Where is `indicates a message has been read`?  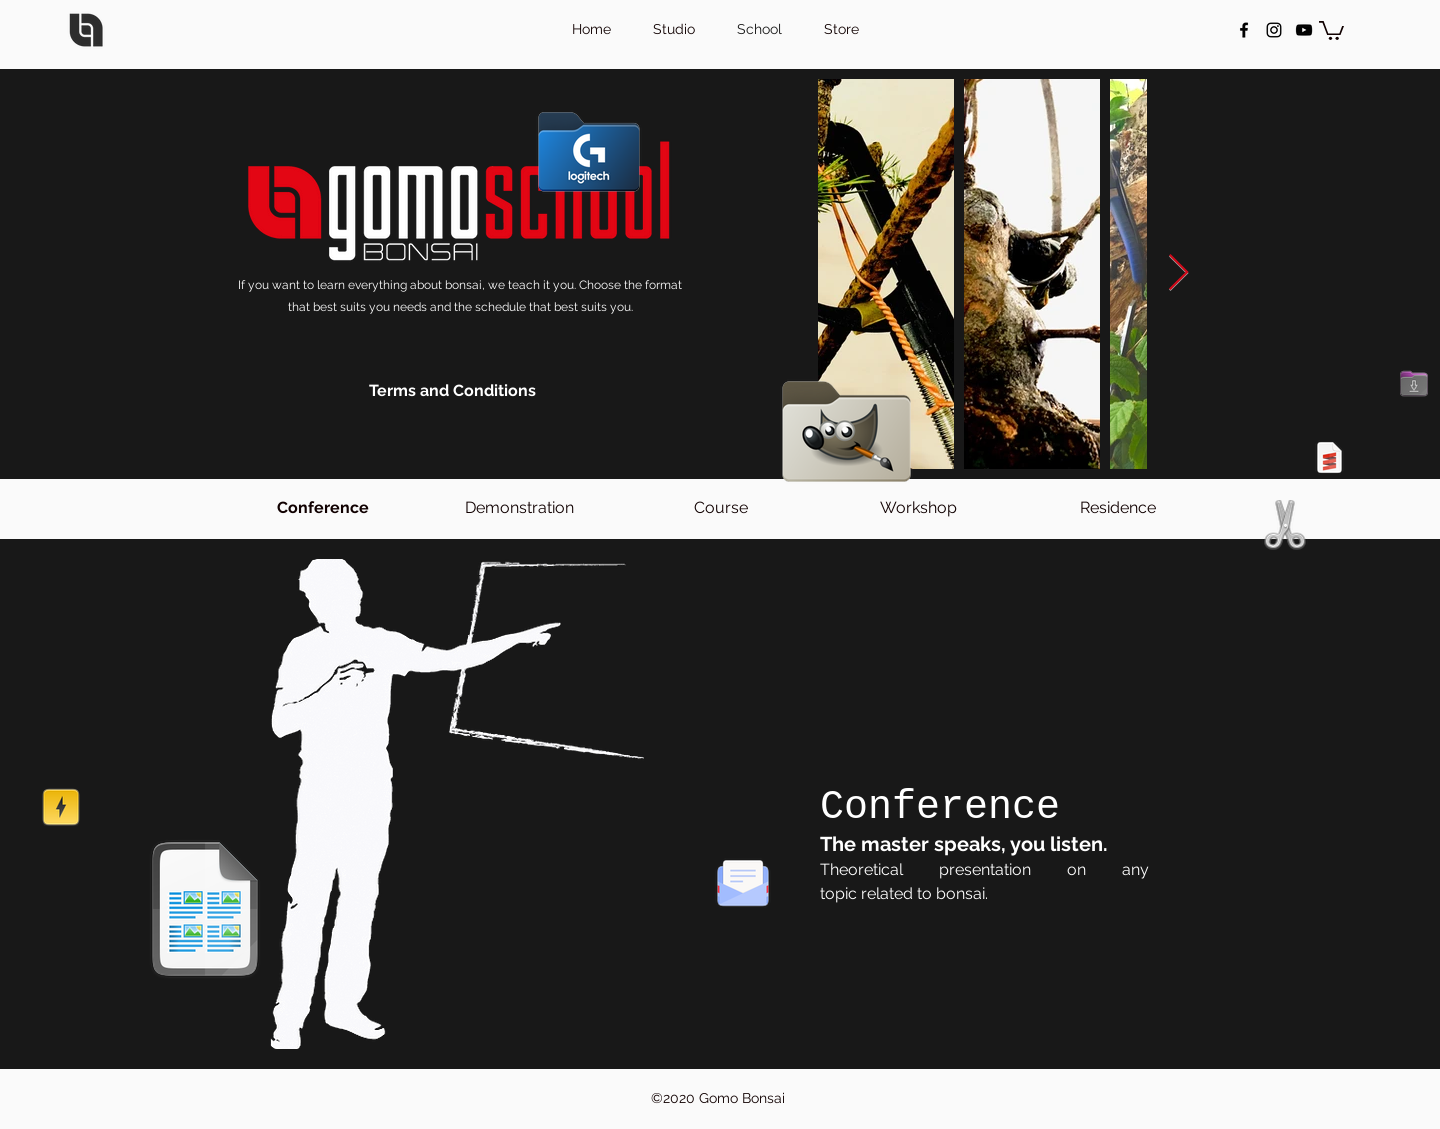 indicates a message has been read is located at coordinates (743, 886).